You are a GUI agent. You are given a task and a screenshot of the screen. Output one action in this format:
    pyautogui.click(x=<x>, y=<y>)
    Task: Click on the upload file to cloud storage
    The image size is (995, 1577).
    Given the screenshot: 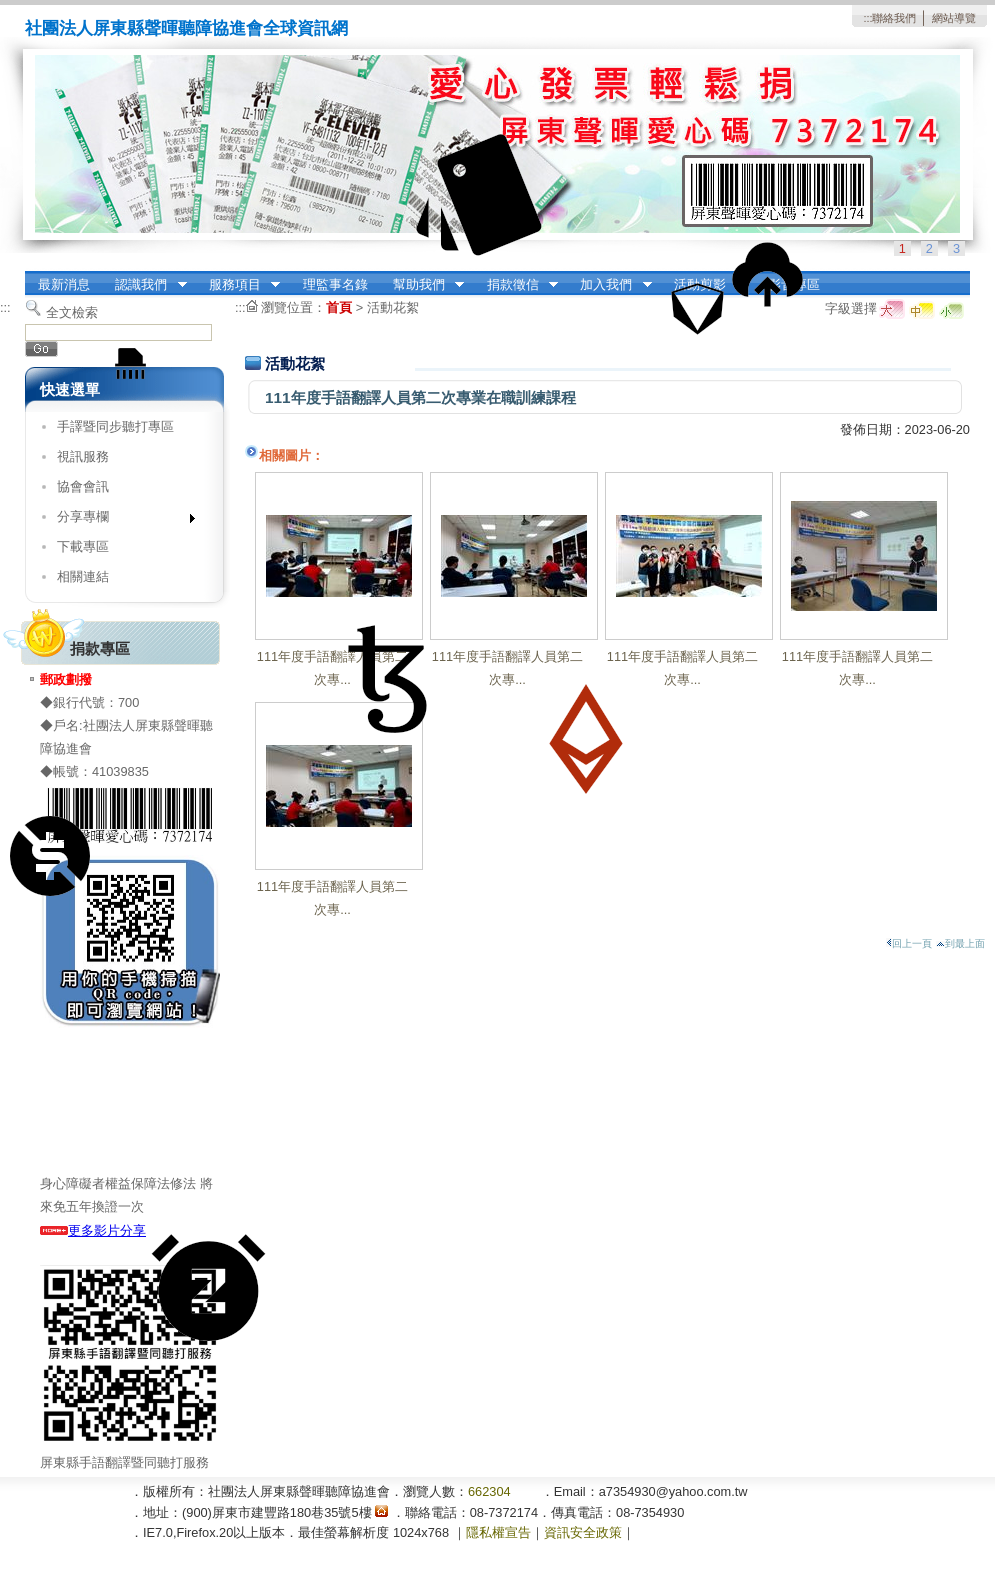 What is the action you would take?
    pyautogui.click(x=767, y=274)
    